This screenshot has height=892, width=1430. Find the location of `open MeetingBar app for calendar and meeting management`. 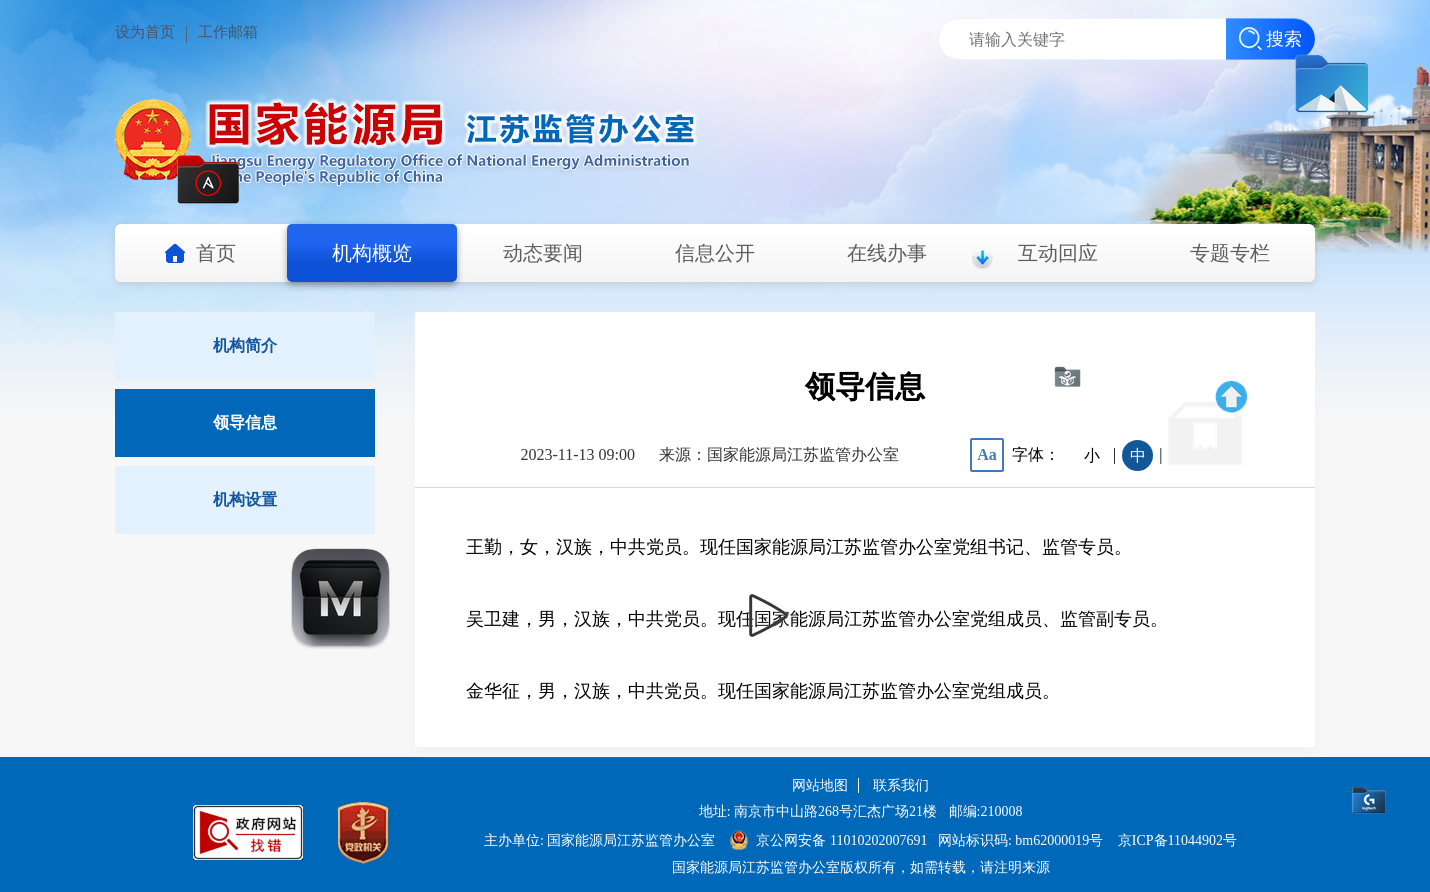

open MeetingBar app for calendar and meeting management is located at coordinates (340, 597).